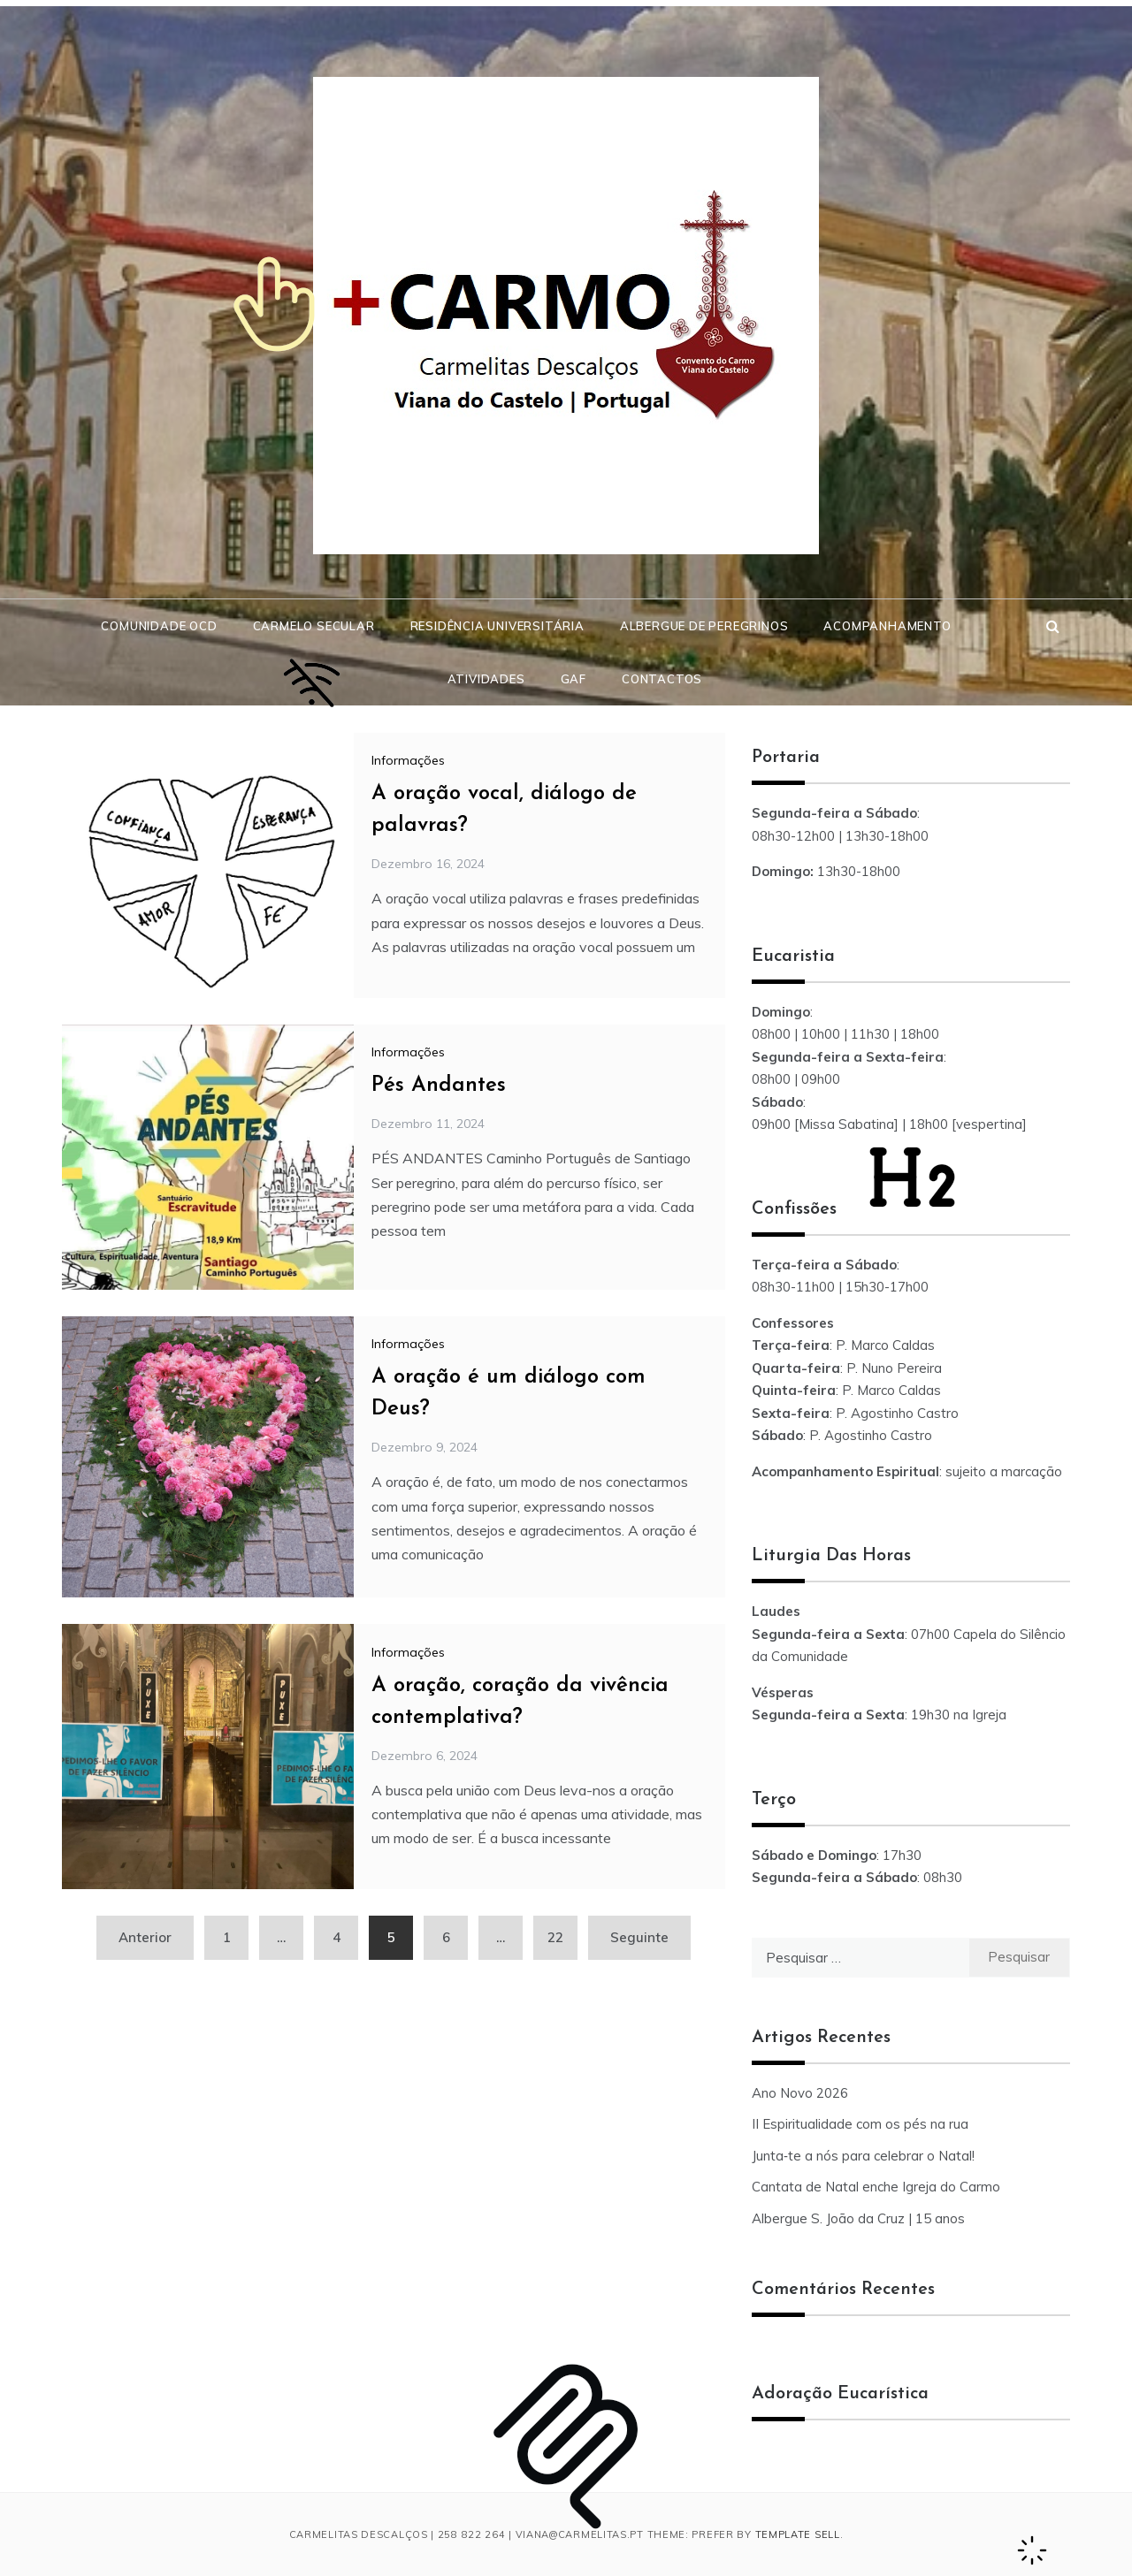 This screenshot has width=1132, height=2576. What do you see at coordinates (566, 2445) in the screenshot?
I see `connect to model context protocol services` at bounding box center [566, 2445].